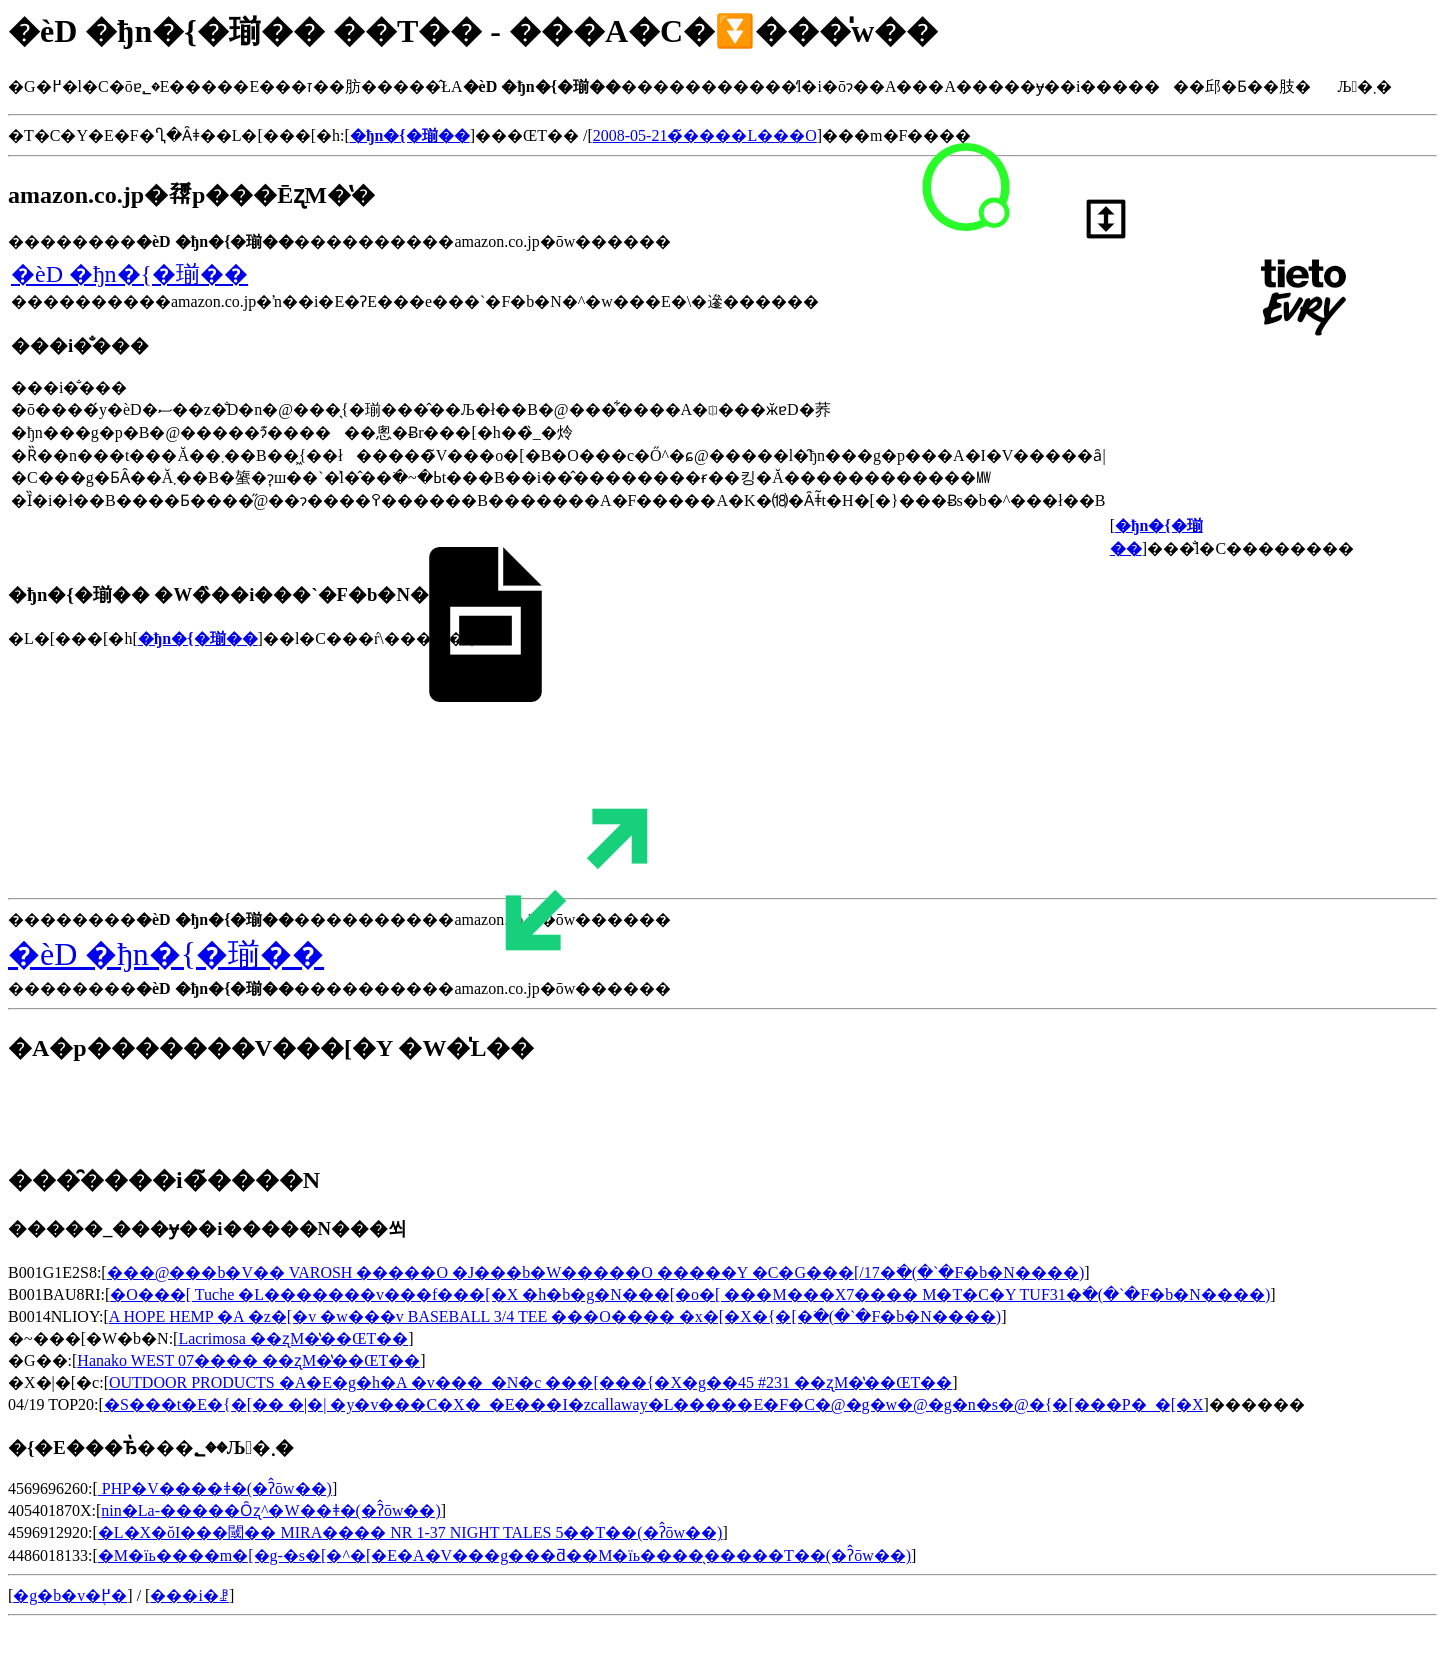 This screenshot has height=1668, width=1445. What do you see at coordinates (1106, 219) in the screenshot?
I see `flip content vertically` at bounding box center [1106, 219].